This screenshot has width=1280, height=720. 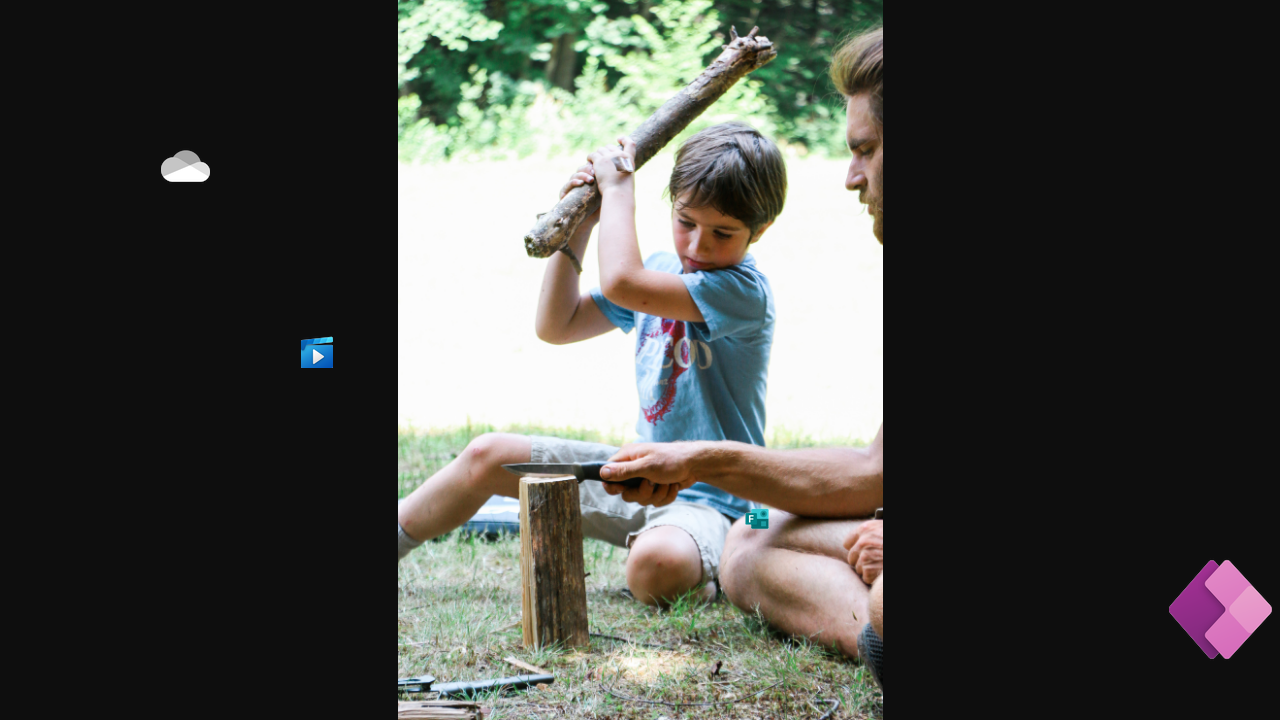 What do you see at coordinates (317, 352) in the screenshot?
I see `open the movies app` at bounding box center [317, 352].